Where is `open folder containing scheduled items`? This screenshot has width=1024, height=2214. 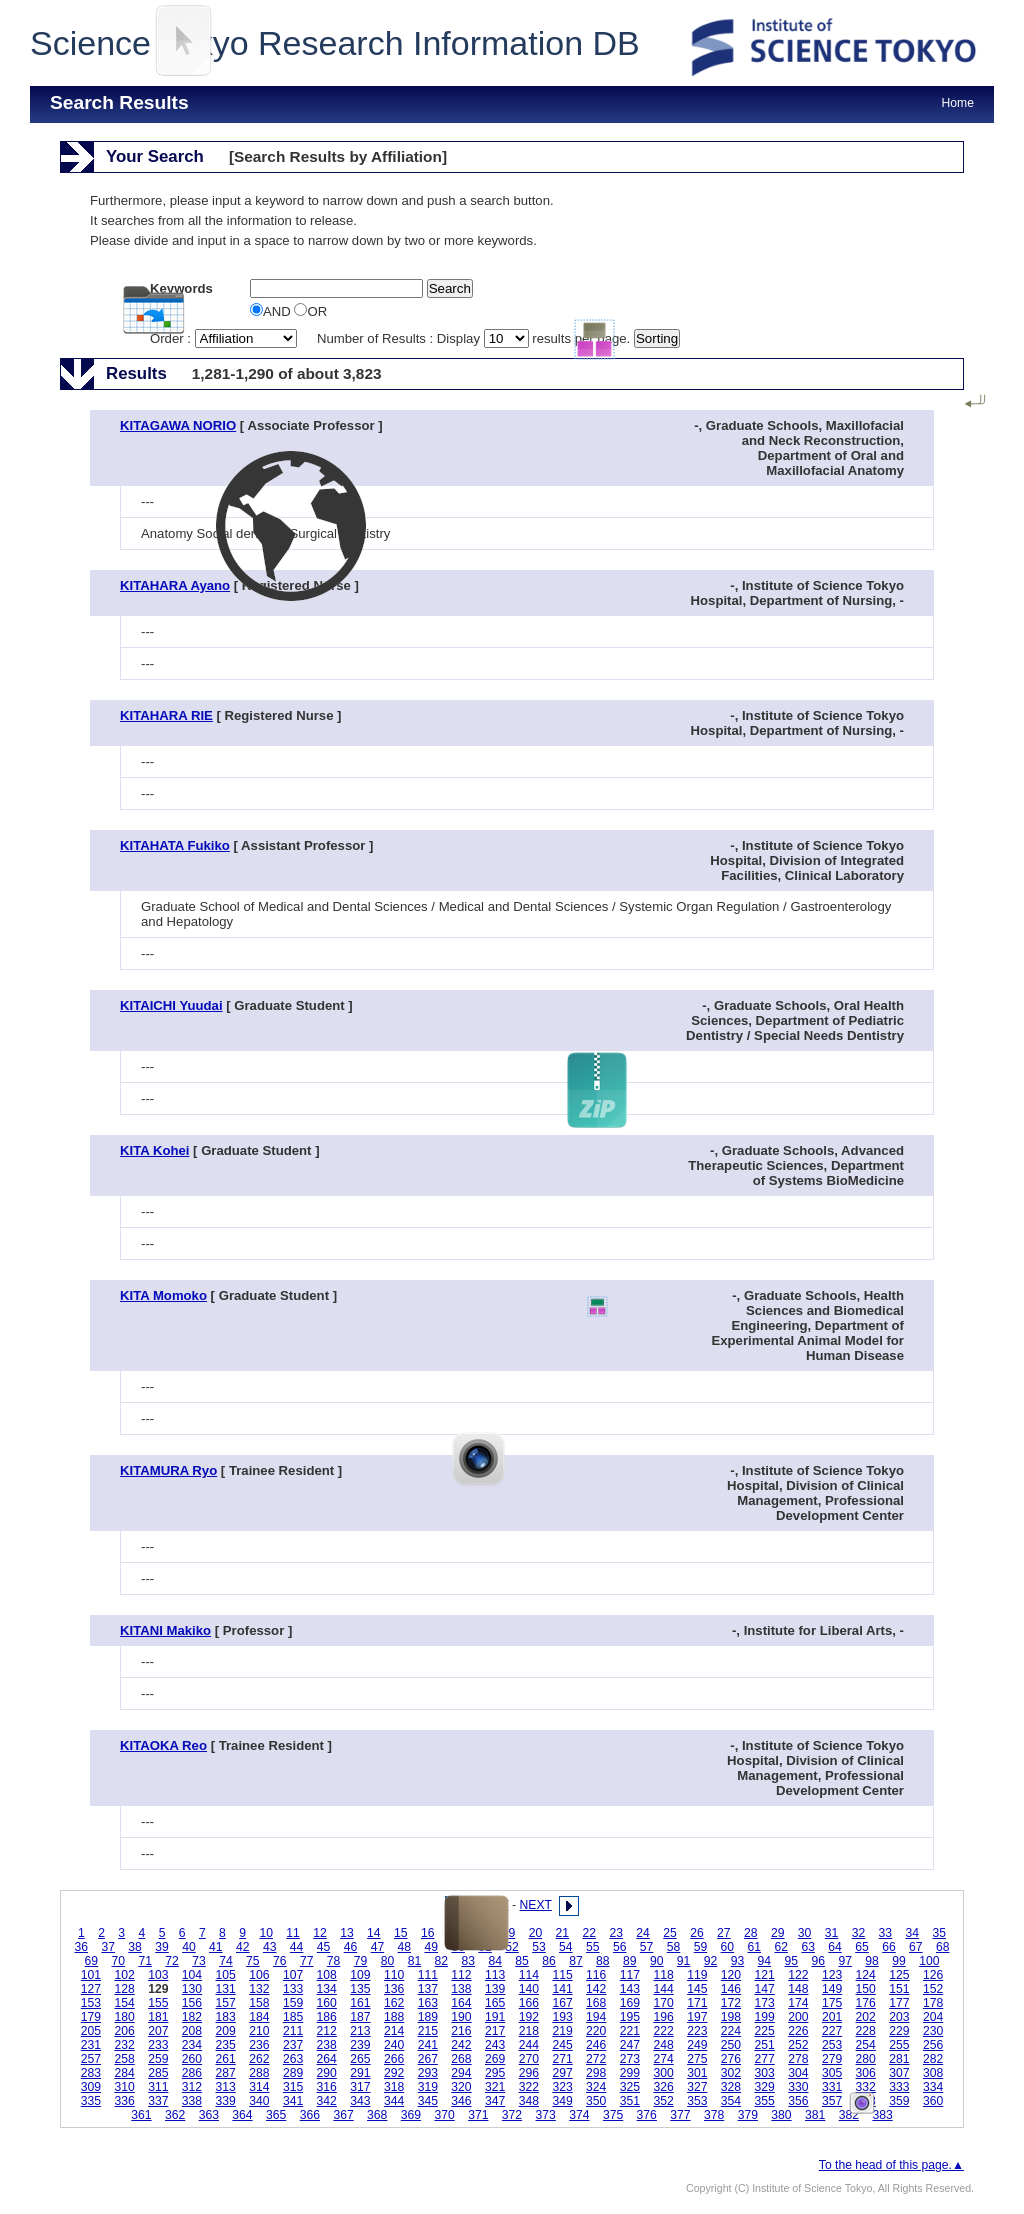 open folder containing scheduled items is located at coordinates (153, 311).